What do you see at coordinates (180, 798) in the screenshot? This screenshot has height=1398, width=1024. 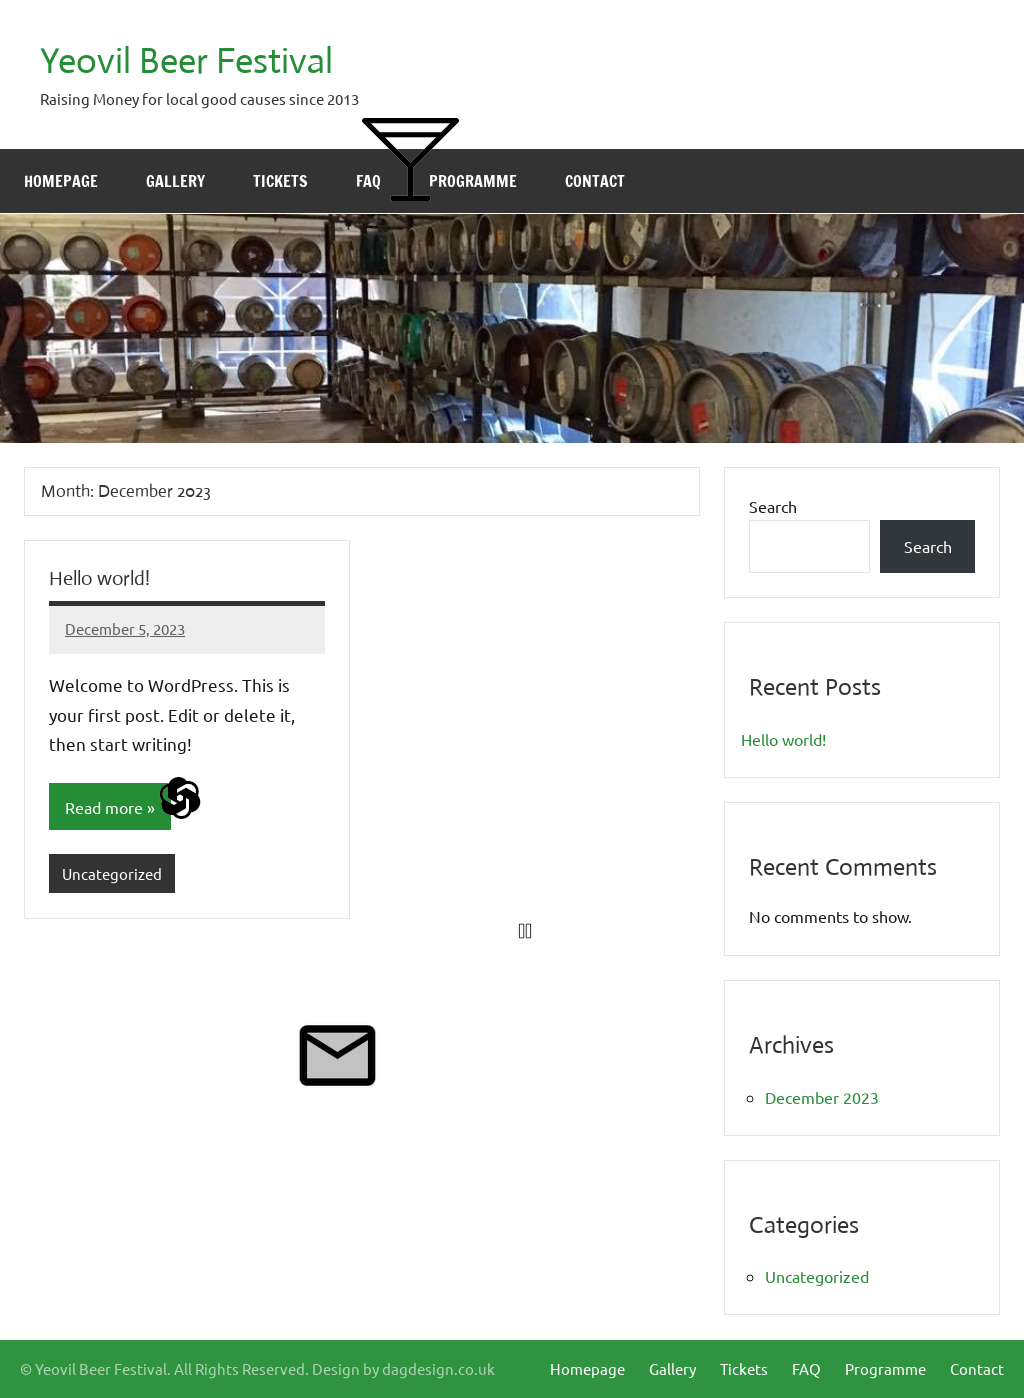 I see `open OpenAI or ChatGPT app` at bounding box center [180, 798].